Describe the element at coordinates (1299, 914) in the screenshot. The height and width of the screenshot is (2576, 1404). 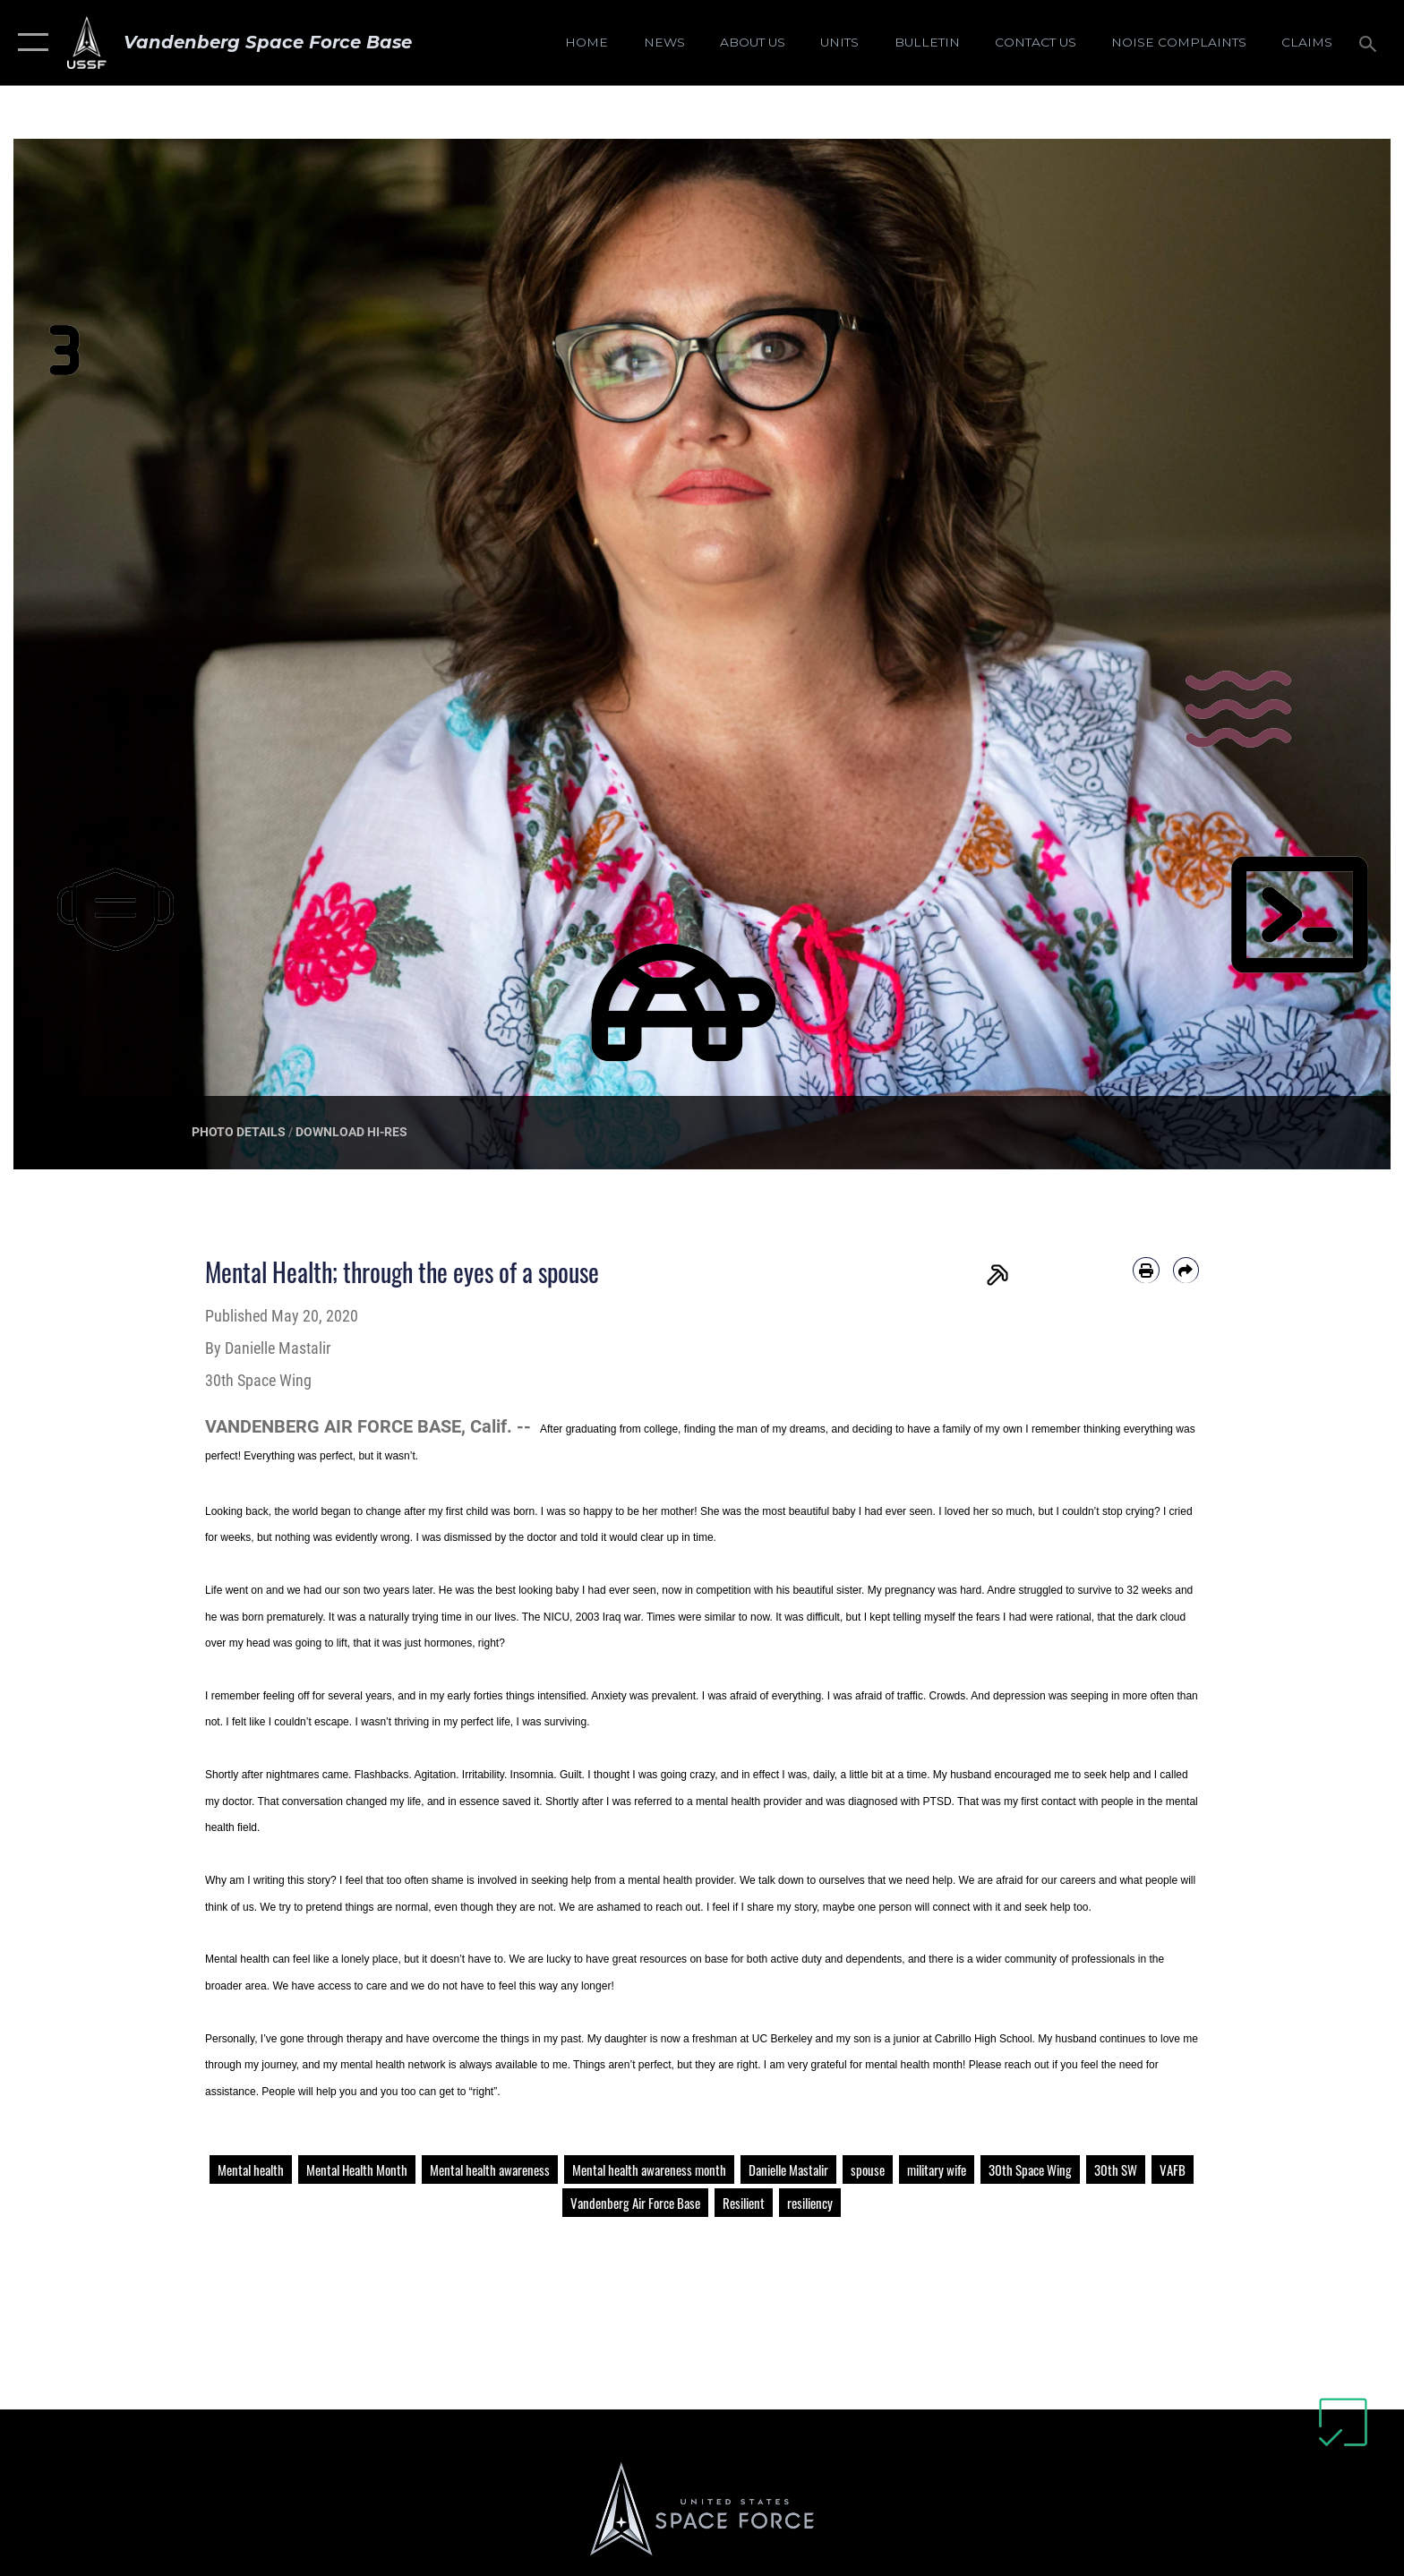
I see `open the command line terminal` at that location.